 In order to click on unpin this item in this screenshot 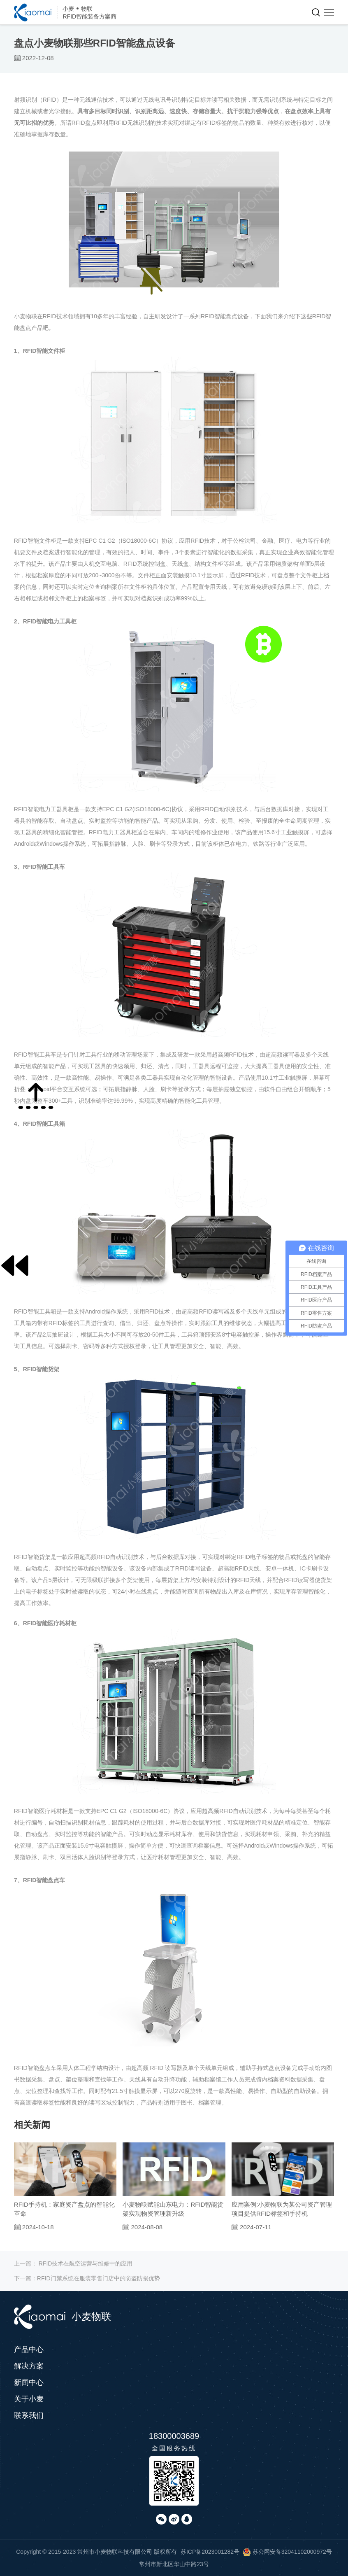, I will do `click(151, 280)`.